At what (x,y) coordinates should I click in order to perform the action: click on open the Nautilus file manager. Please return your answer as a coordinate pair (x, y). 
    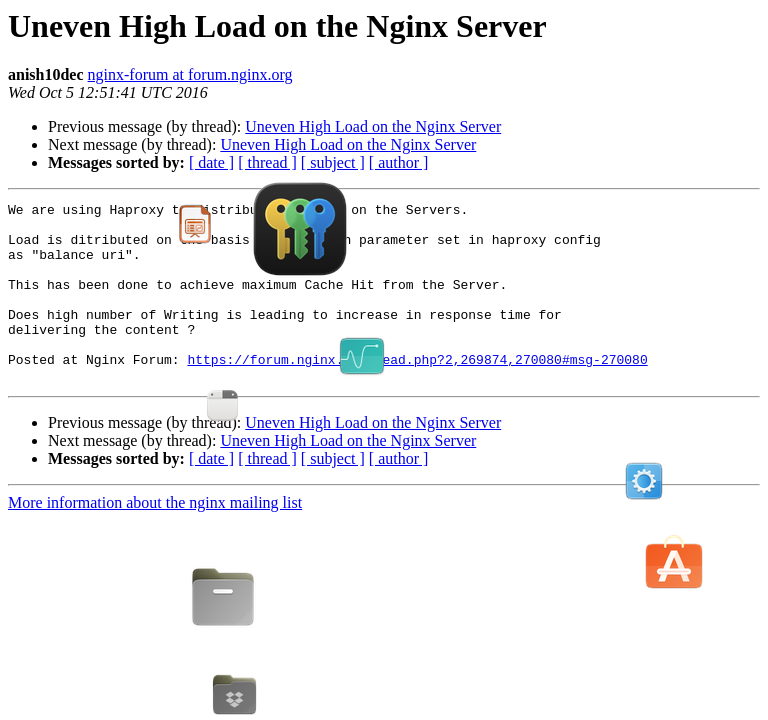
    Looking at the image, I should click on (223, 597).